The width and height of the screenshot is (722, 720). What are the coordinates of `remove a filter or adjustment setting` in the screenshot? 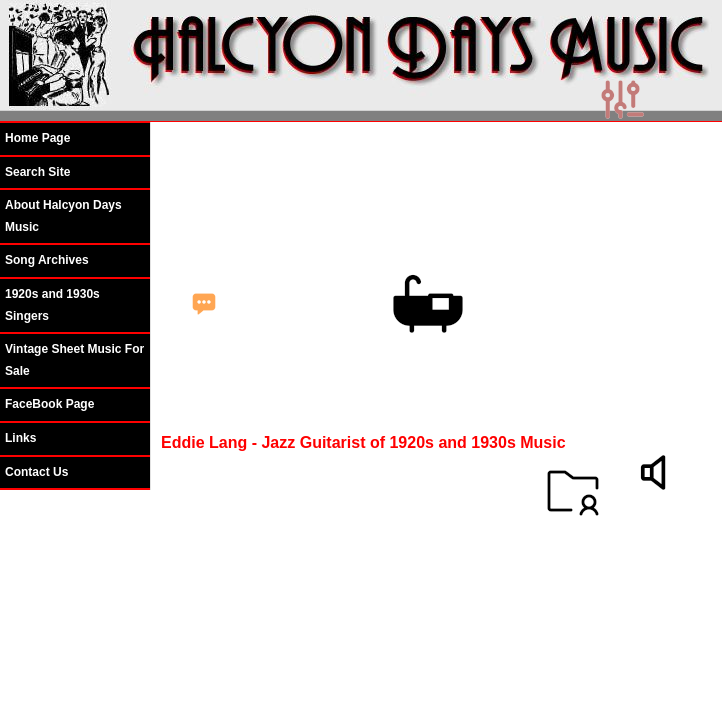 It's located at (620, 99).